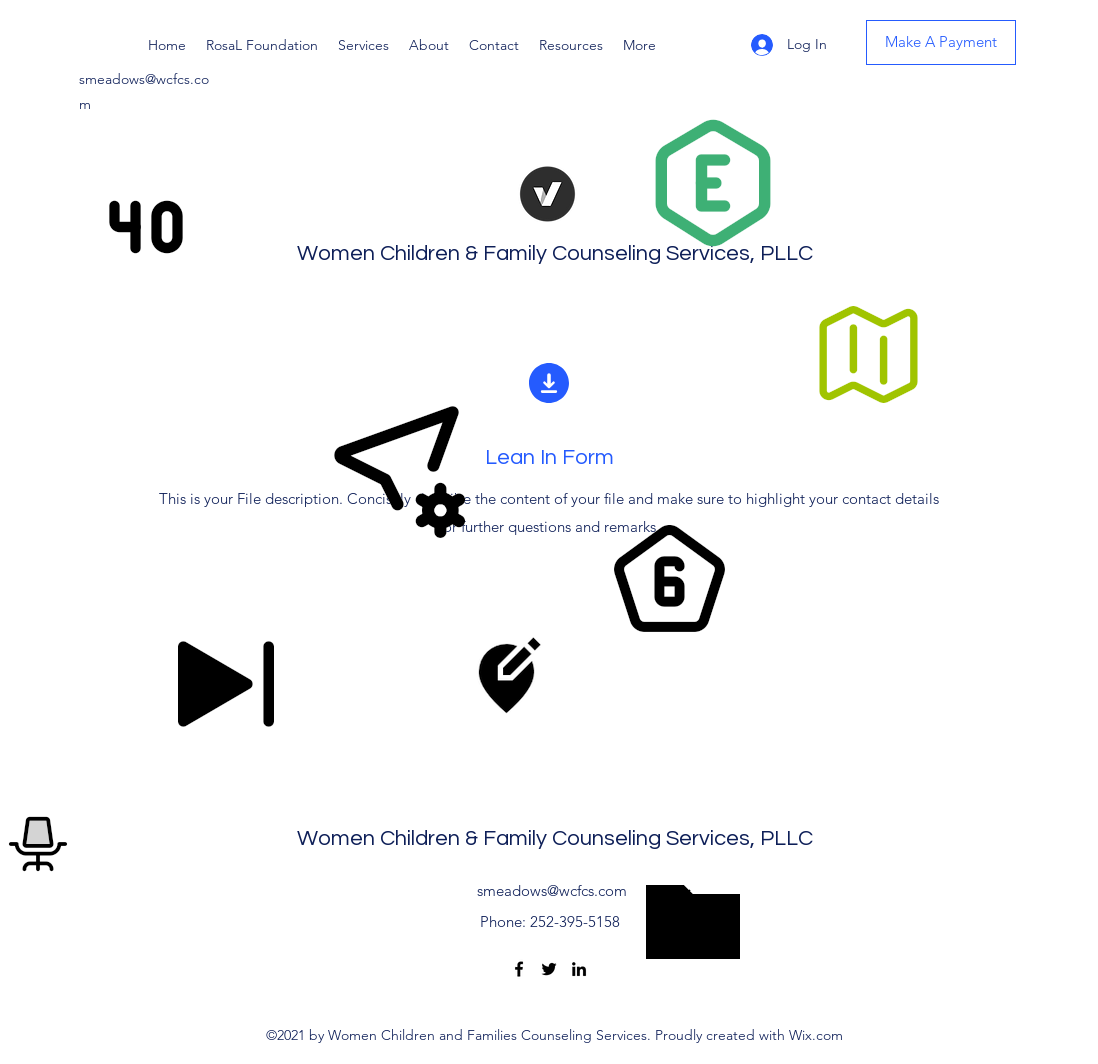  What do you see at coordinates (397, 467) in the screenshot?
I see `configure location settings` at bounding box center [397, 467].